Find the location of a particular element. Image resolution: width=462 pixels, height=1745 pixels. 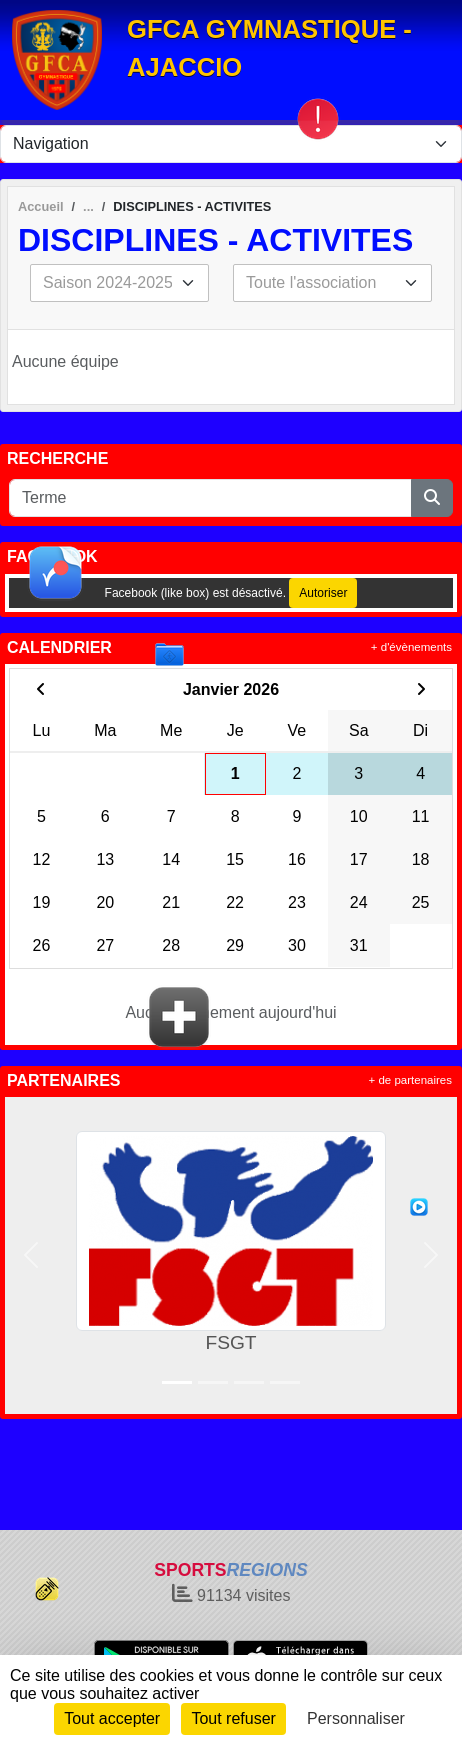

open community remote app is located at coordinates (47, 1589).